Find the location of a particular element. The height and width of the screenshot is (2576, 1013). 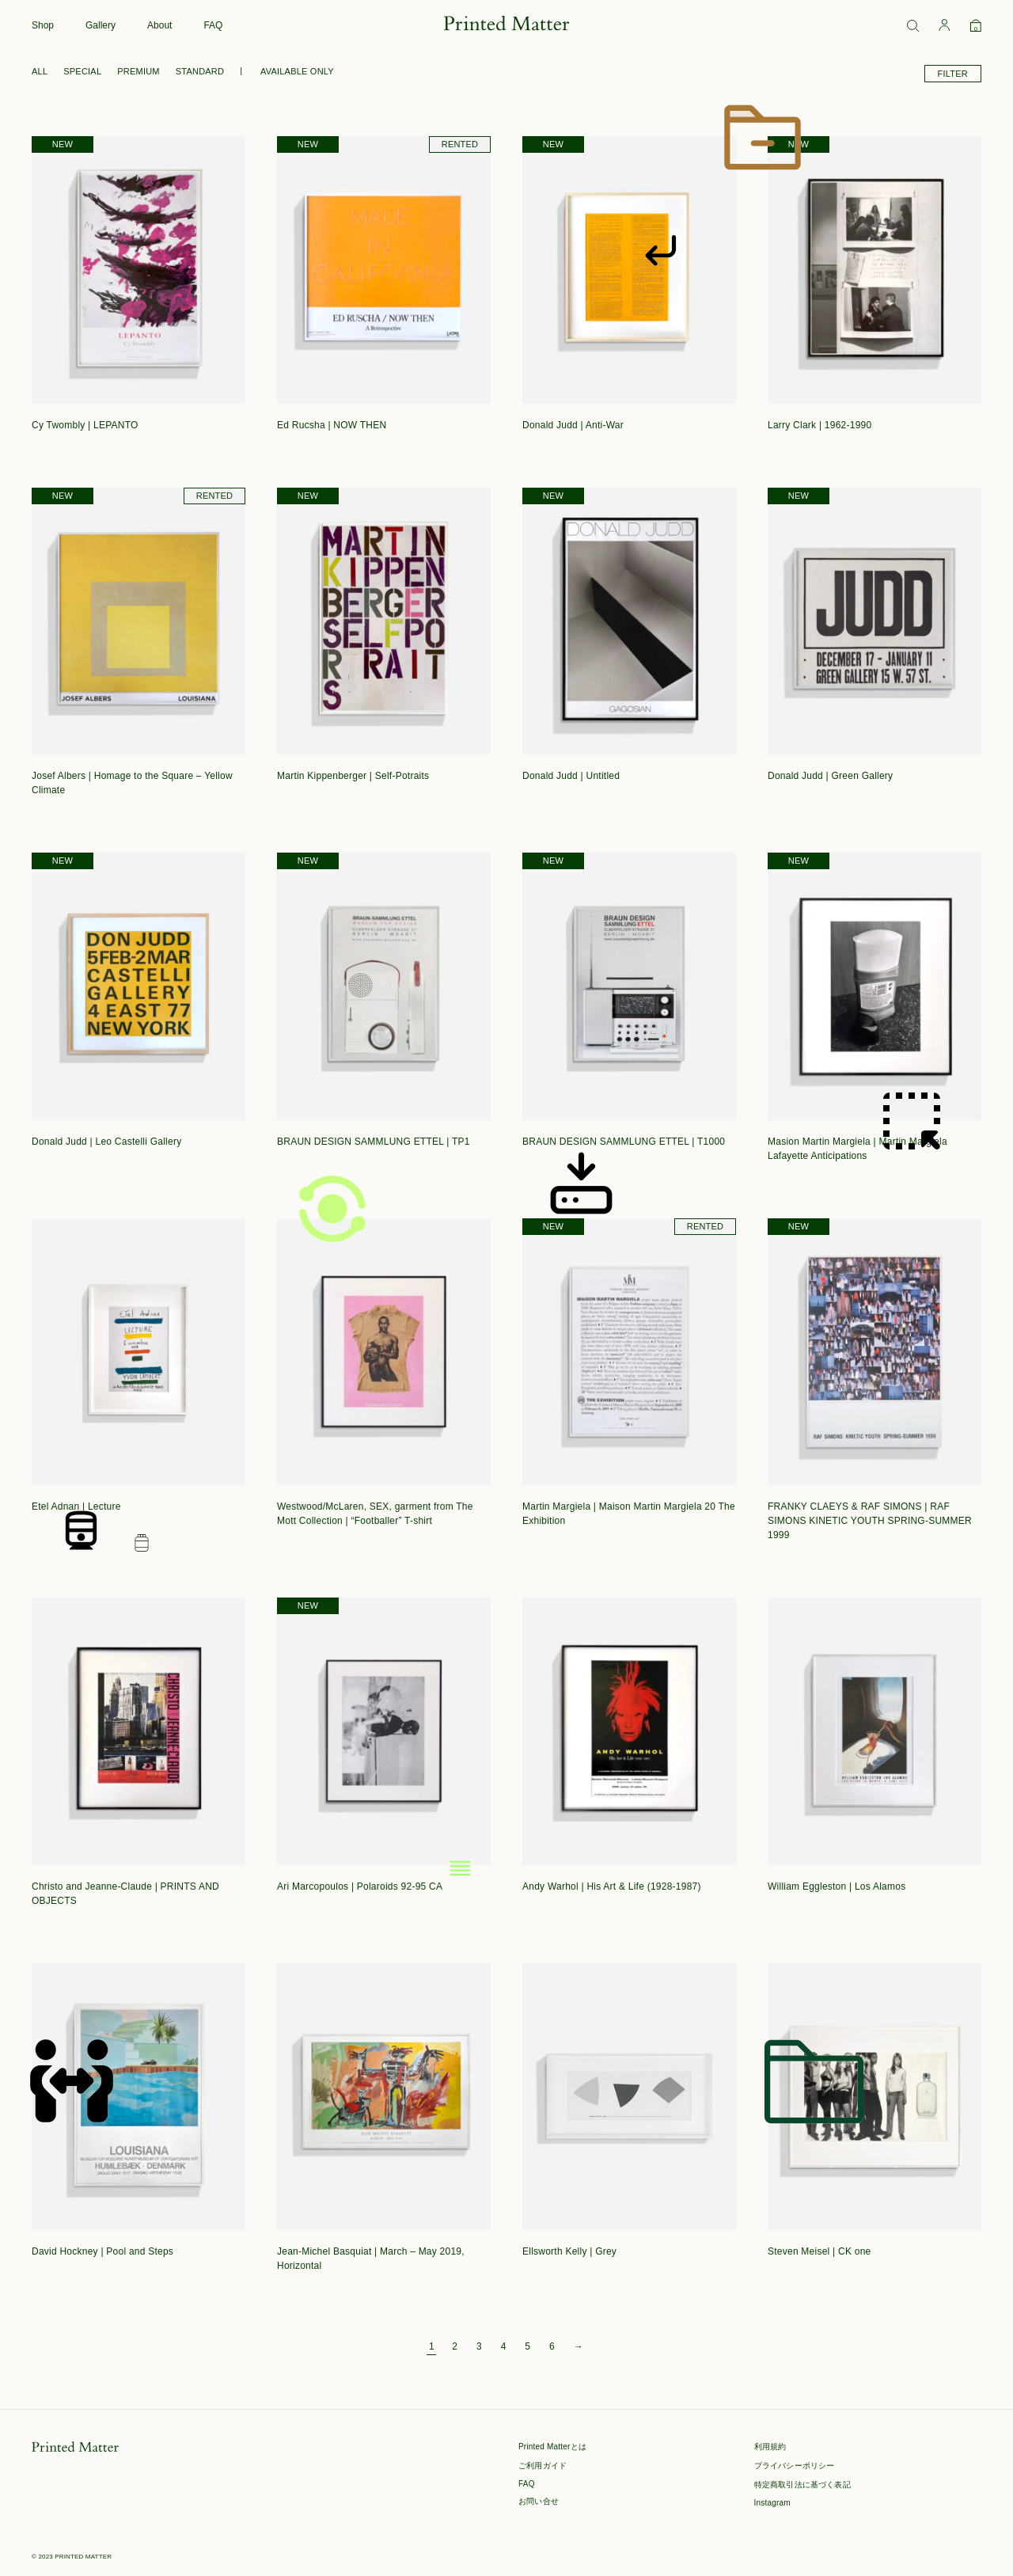

open folder to view files is located at coordinates (814, 2081).